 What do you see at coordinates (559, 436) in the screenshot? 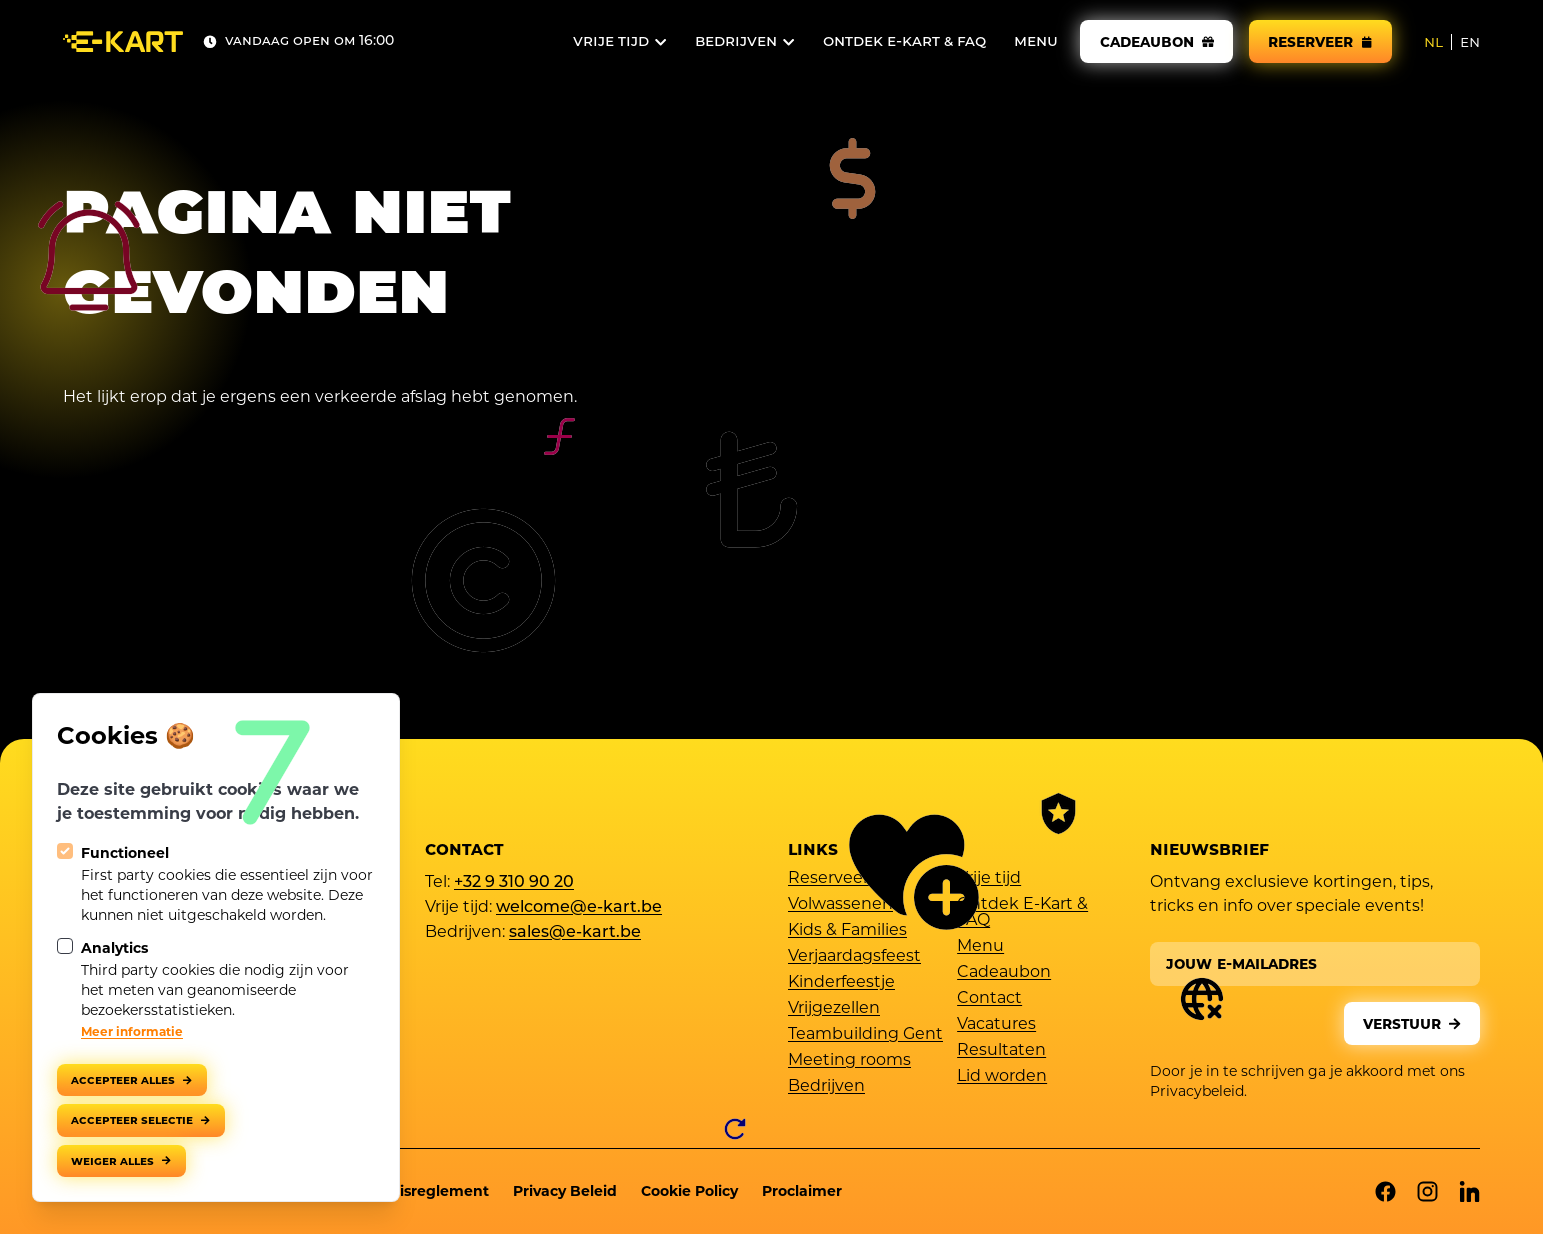
I see `access function or formula editor` at bounding box center [559, 436].